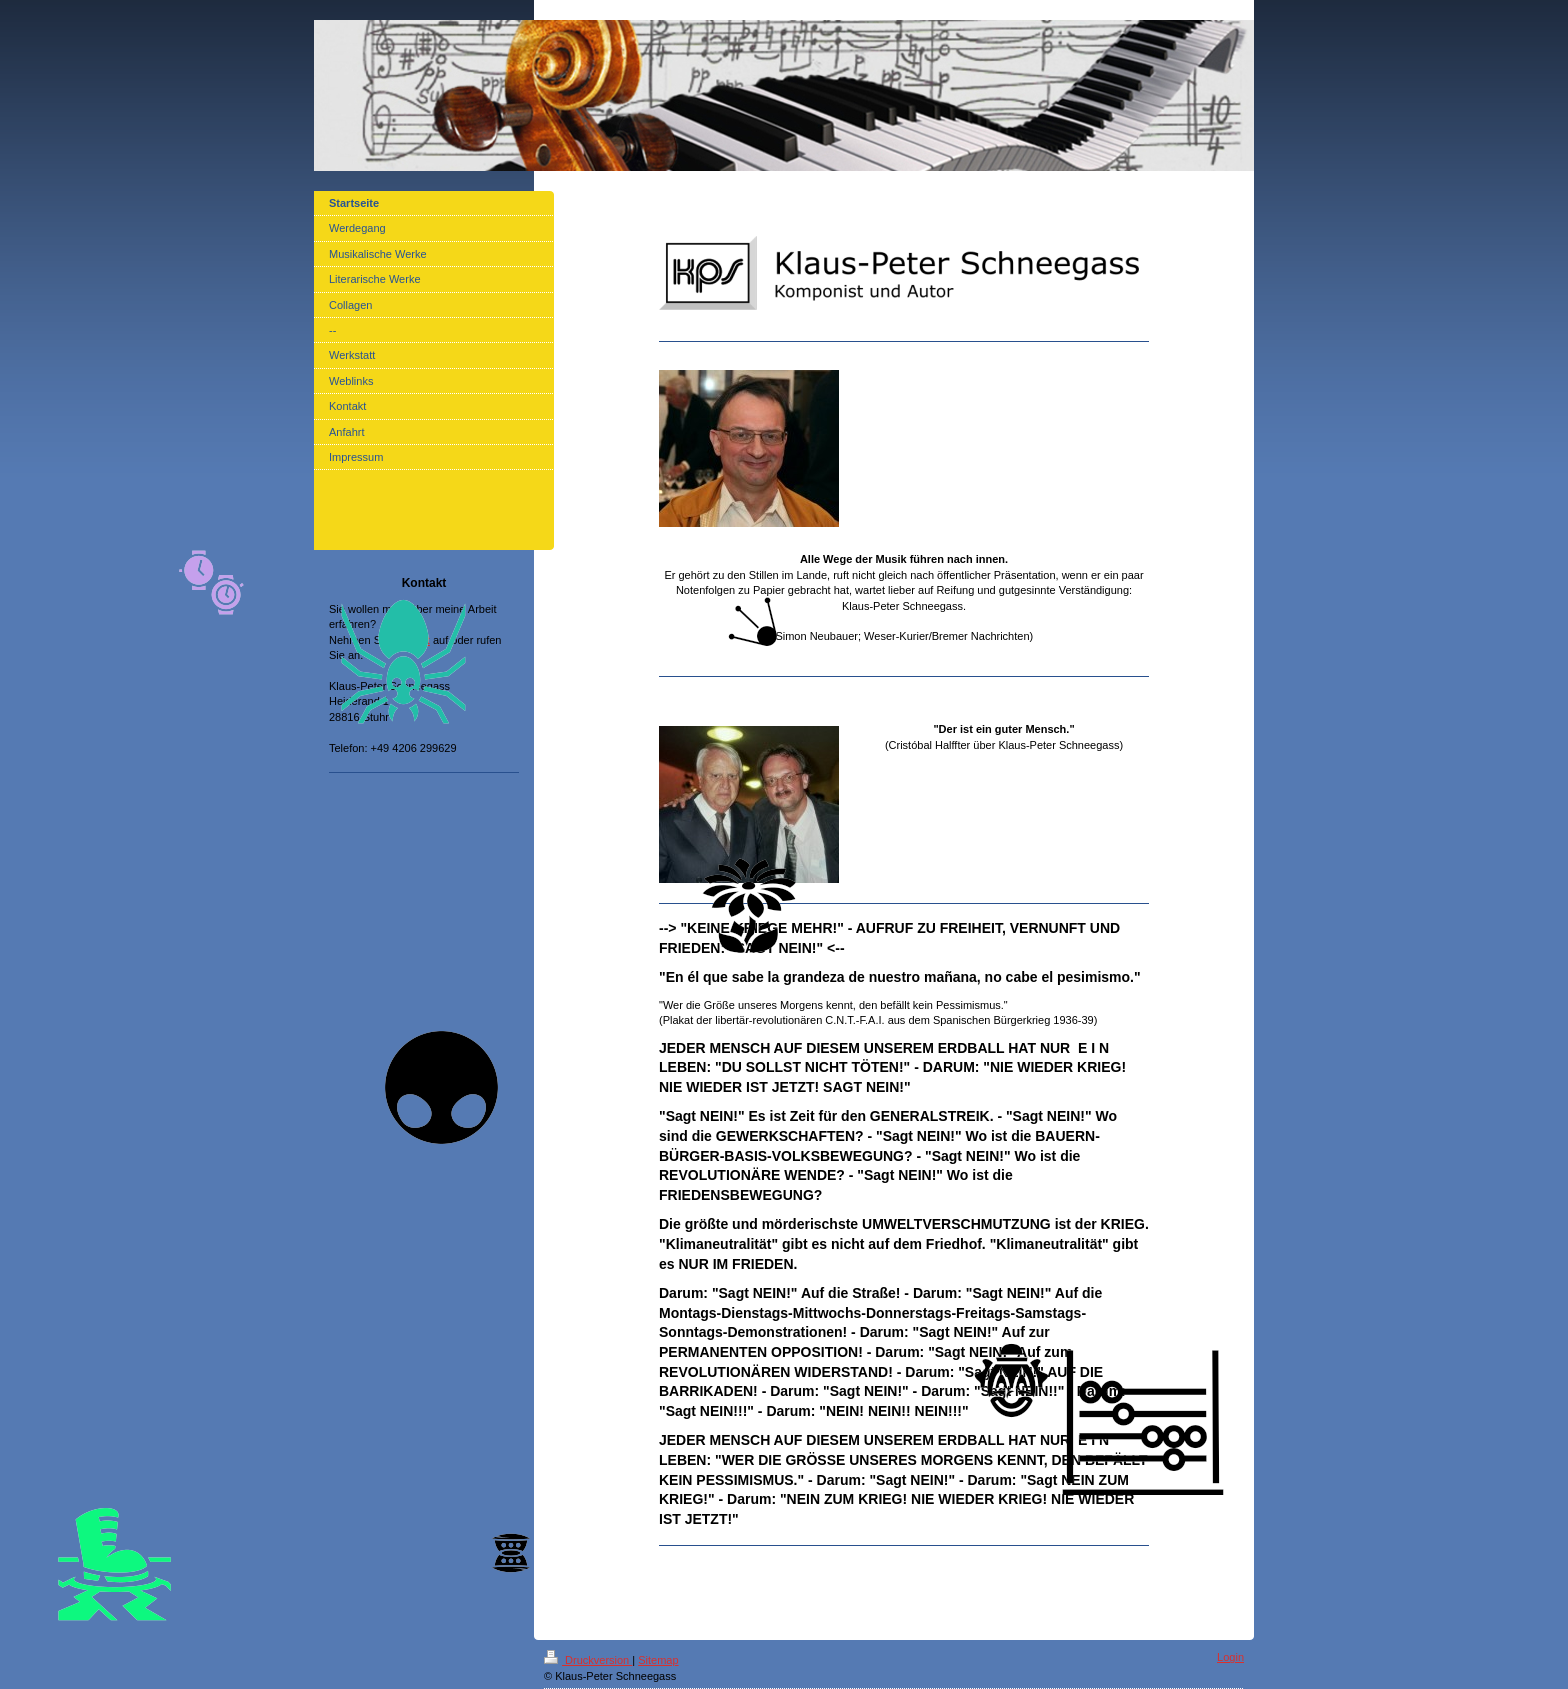  What do you see at coordinates (1011, 1380) in the screenshot?
I see `select clown or jester character` at bounding box center [1011, 1380].